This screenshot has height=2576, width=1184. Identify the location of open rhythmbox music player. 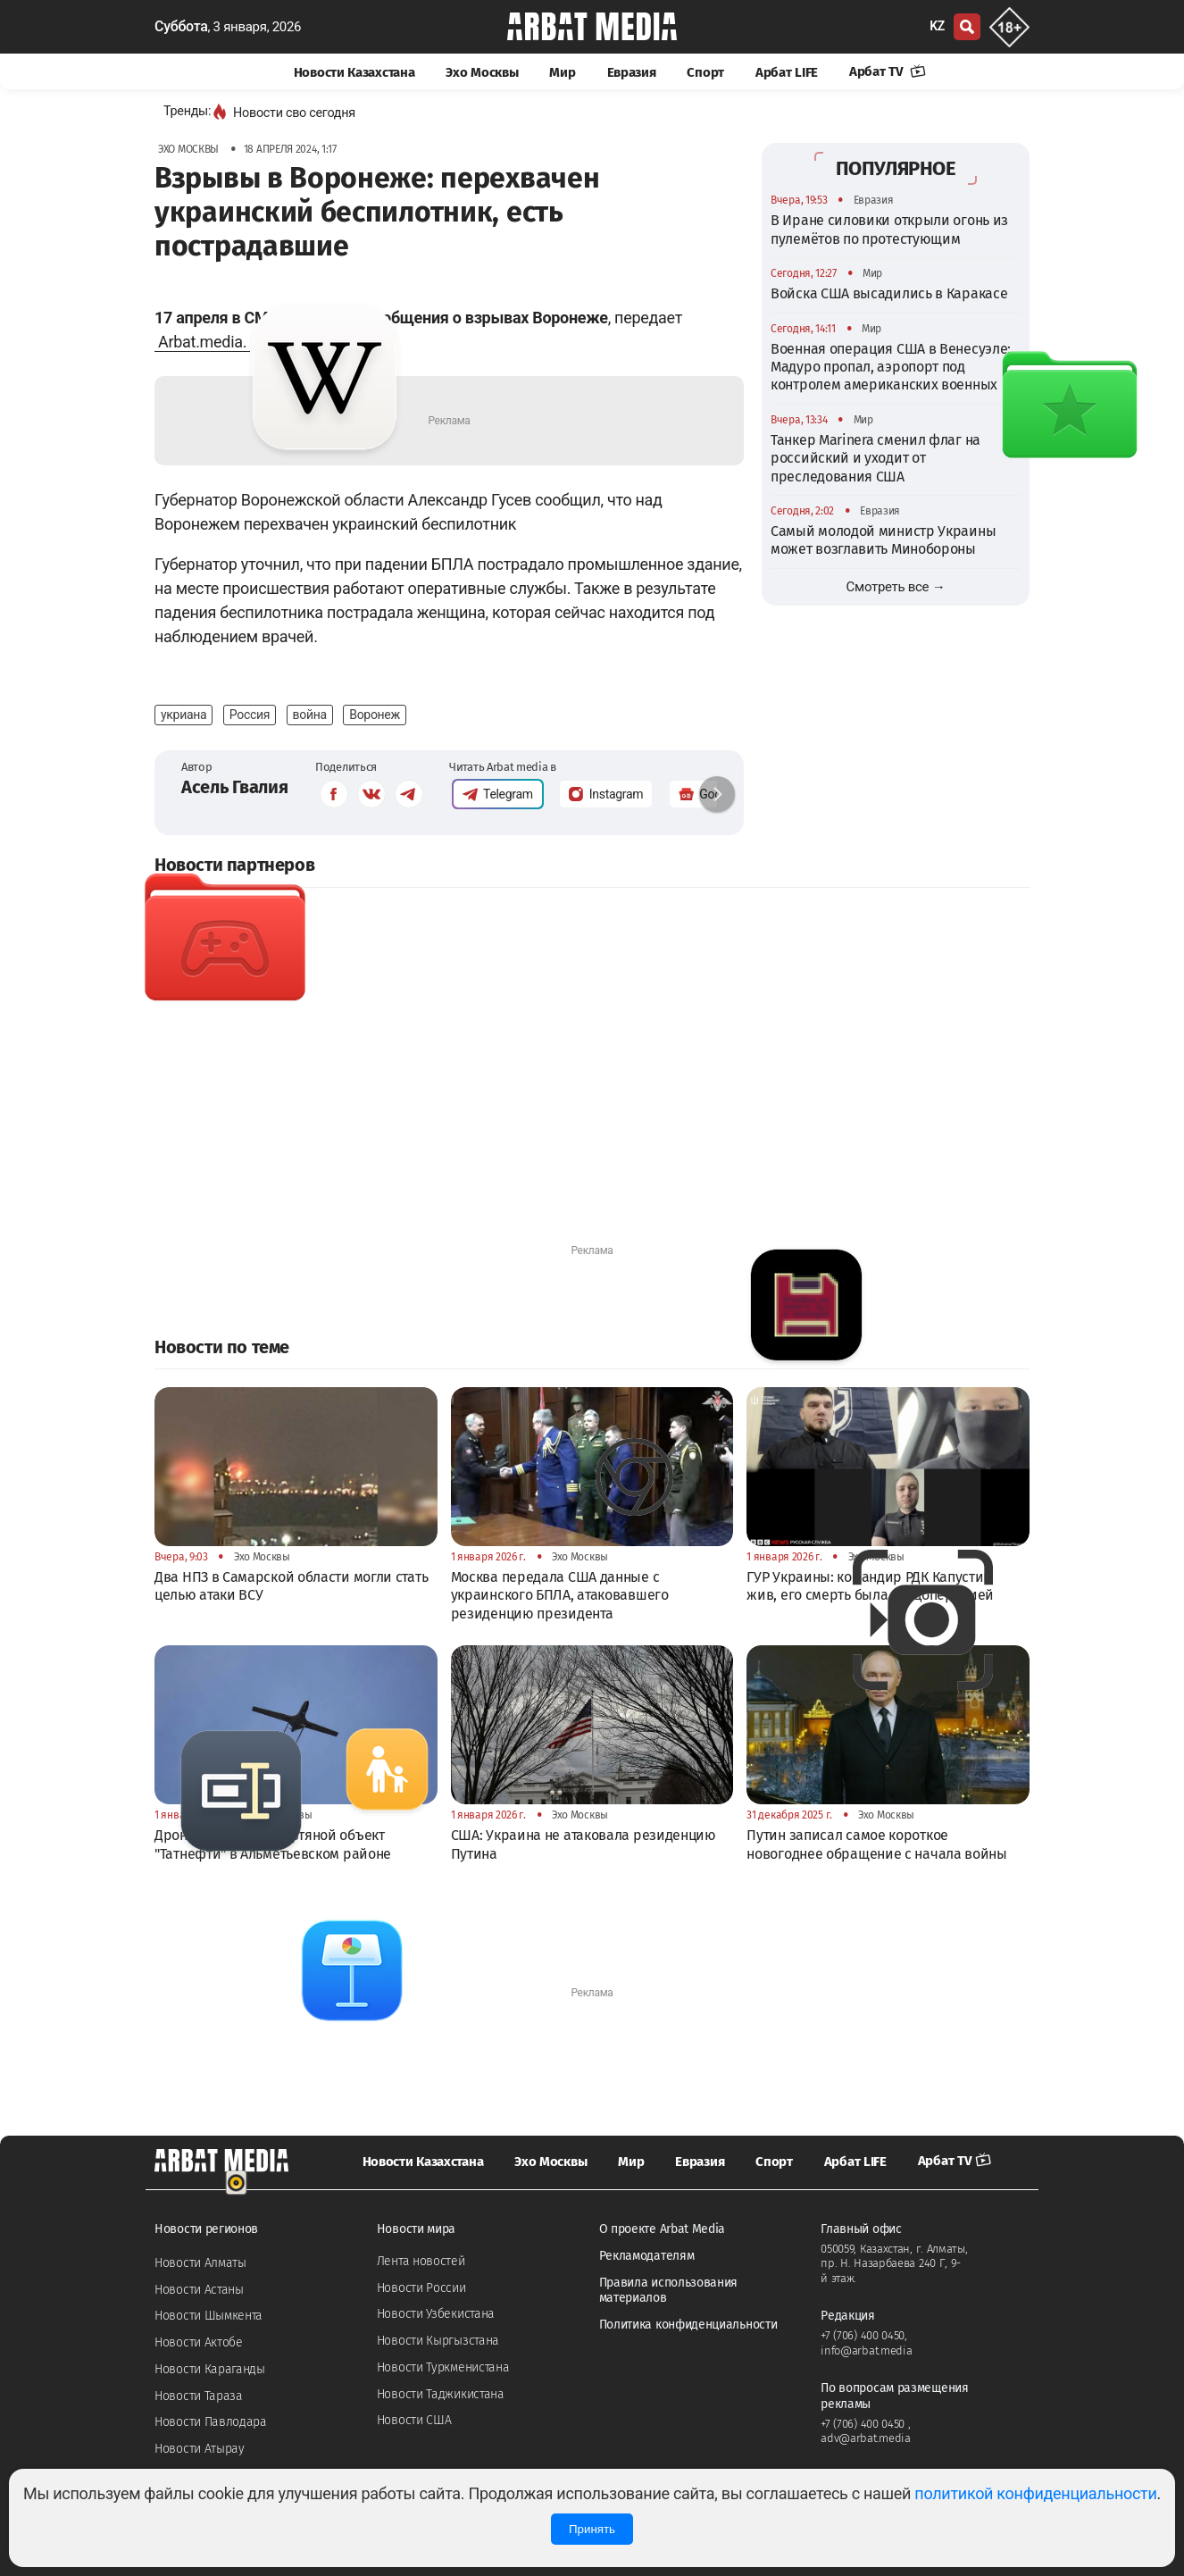
(236, 2182).